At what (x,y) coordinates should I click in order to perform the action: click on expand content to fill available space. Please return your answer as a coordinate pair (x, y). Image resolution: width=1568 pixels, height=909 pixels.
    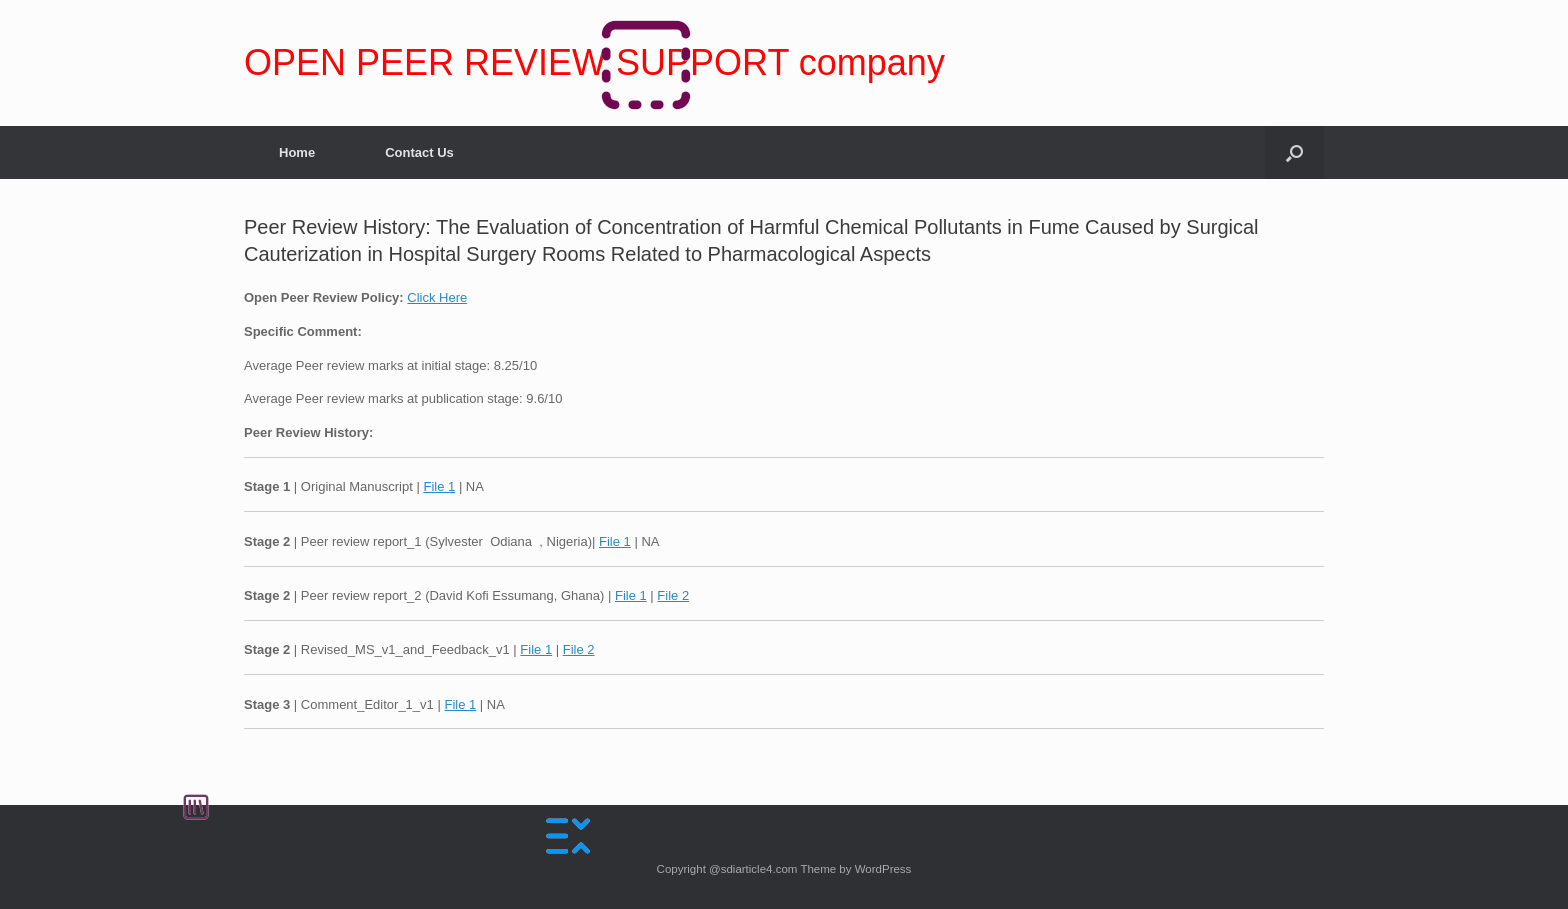
    Looking at the image, I should click on (646, 65).